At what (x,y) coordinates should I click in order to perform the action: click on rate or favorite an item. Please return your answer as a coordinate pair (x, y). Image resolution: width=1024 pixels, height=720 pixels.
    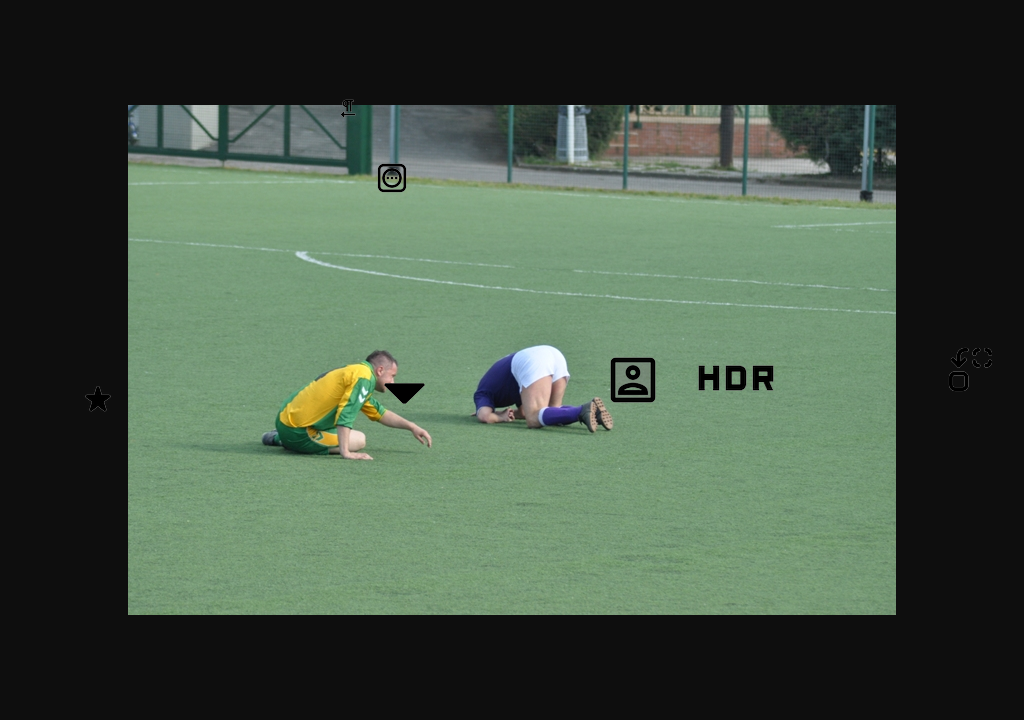
    Looking at the image, I should click on (98, 398).